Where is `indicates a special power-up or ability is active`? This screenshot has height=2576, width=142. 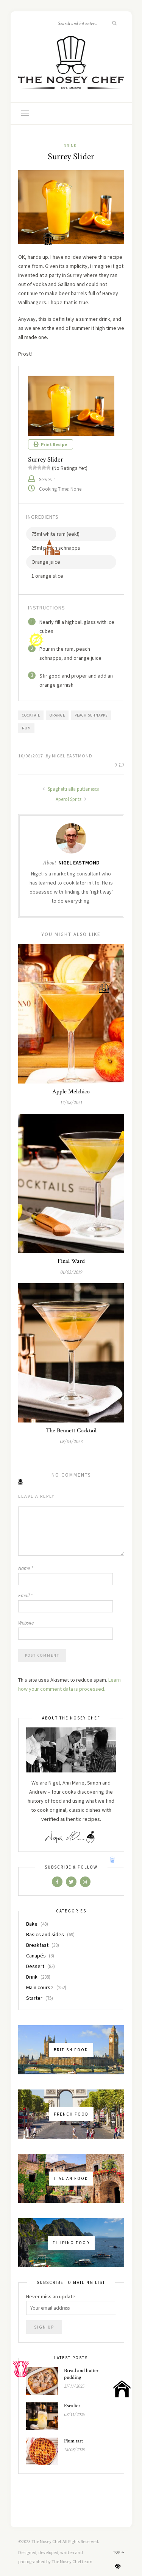
indicates a special power-up or ability is active is located at coordinates (21, 2369).